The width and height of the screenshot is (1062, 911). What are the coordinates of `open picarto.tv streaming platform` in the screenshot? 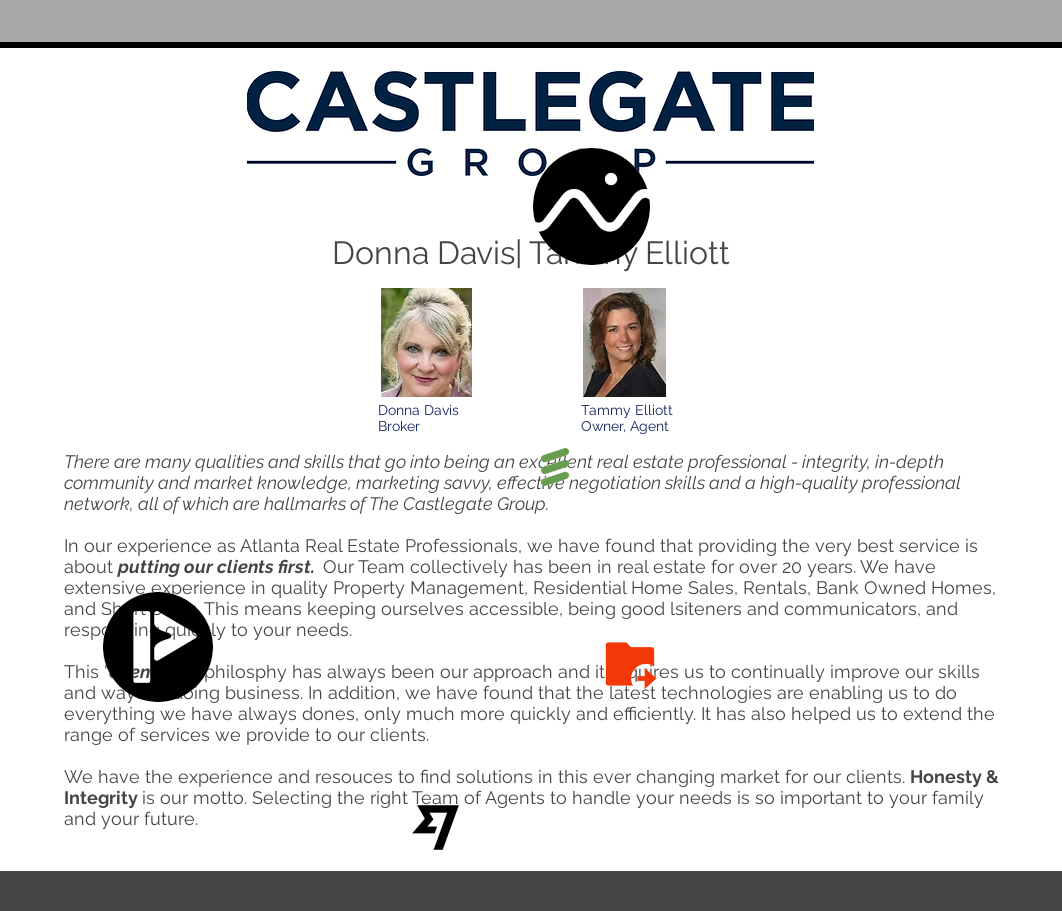 It's located at (158, 647).